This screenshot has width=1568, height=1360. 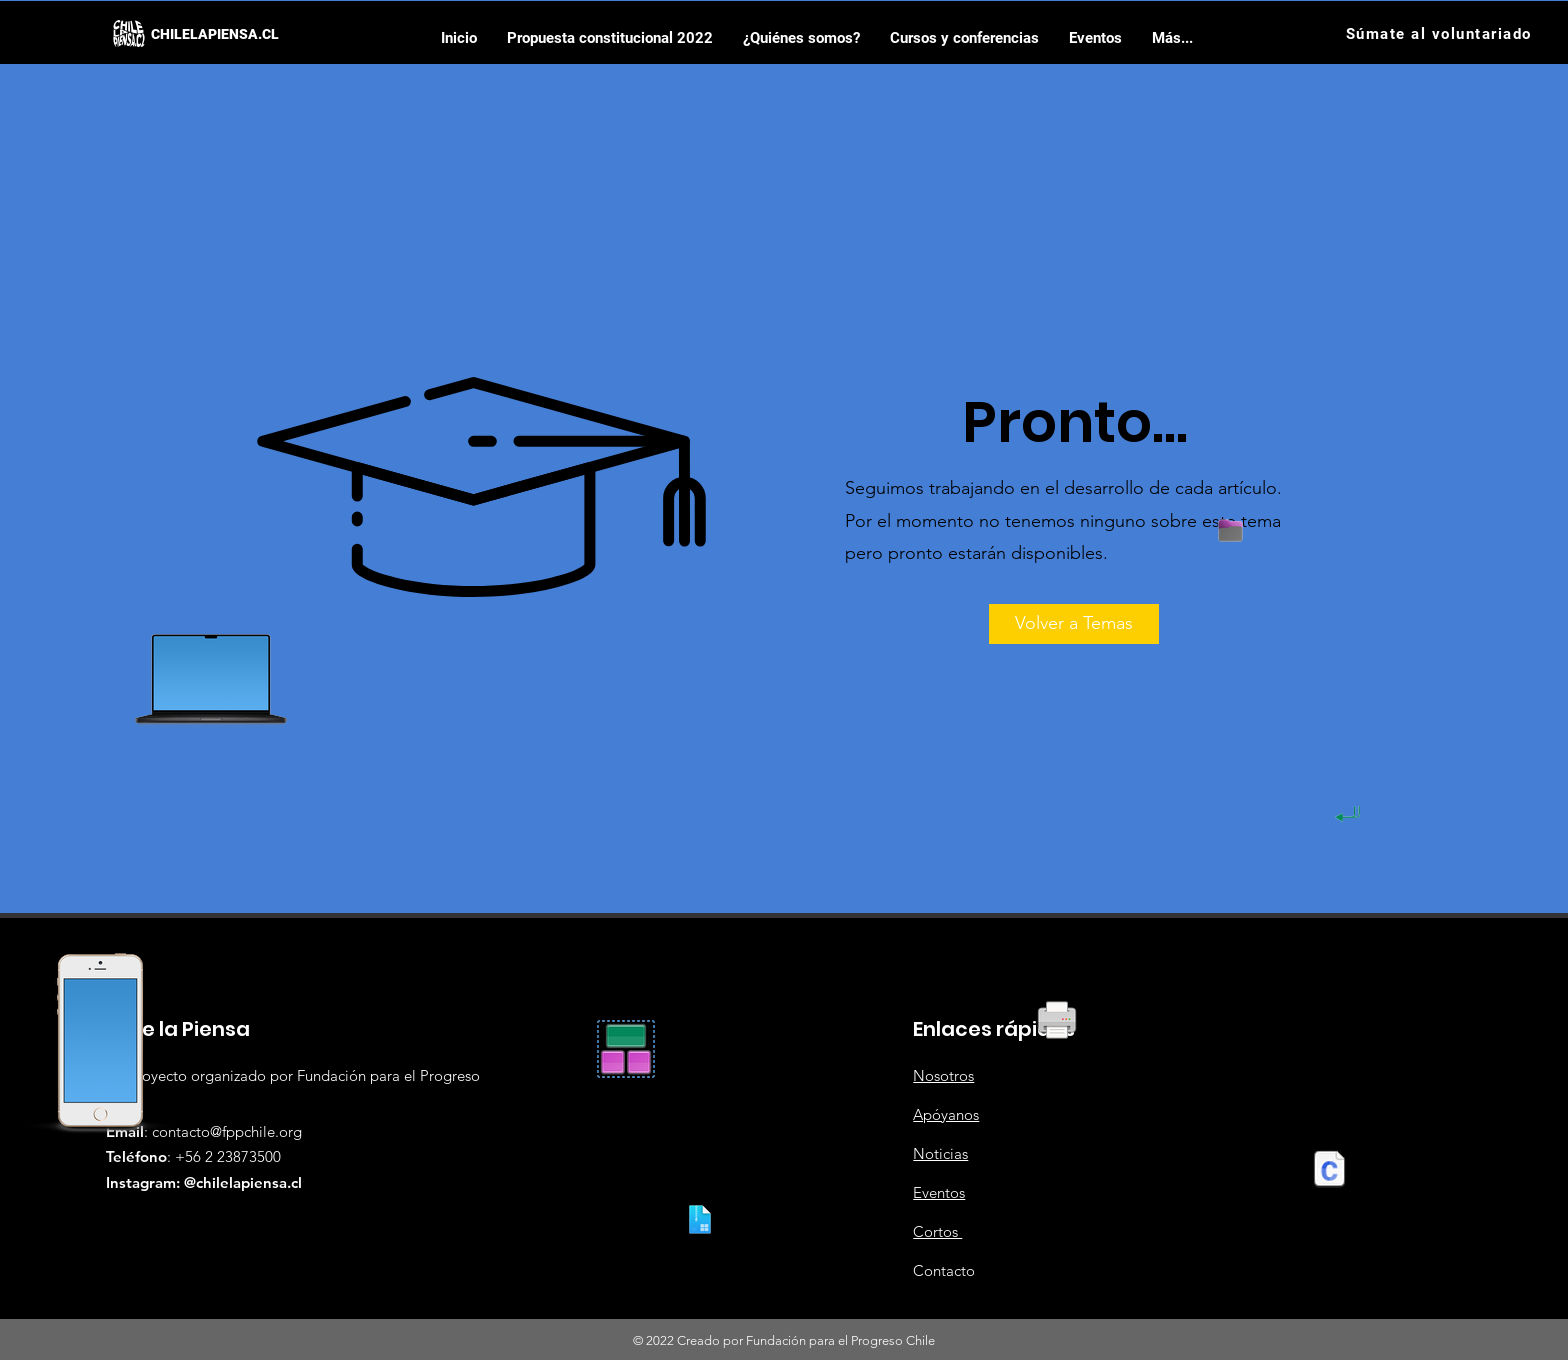 What do you see at coordinates (1230, 530) in the screenshot?
I see `indicates a valid drop target for moving files into this folder` at bounding box center [1230, 530].